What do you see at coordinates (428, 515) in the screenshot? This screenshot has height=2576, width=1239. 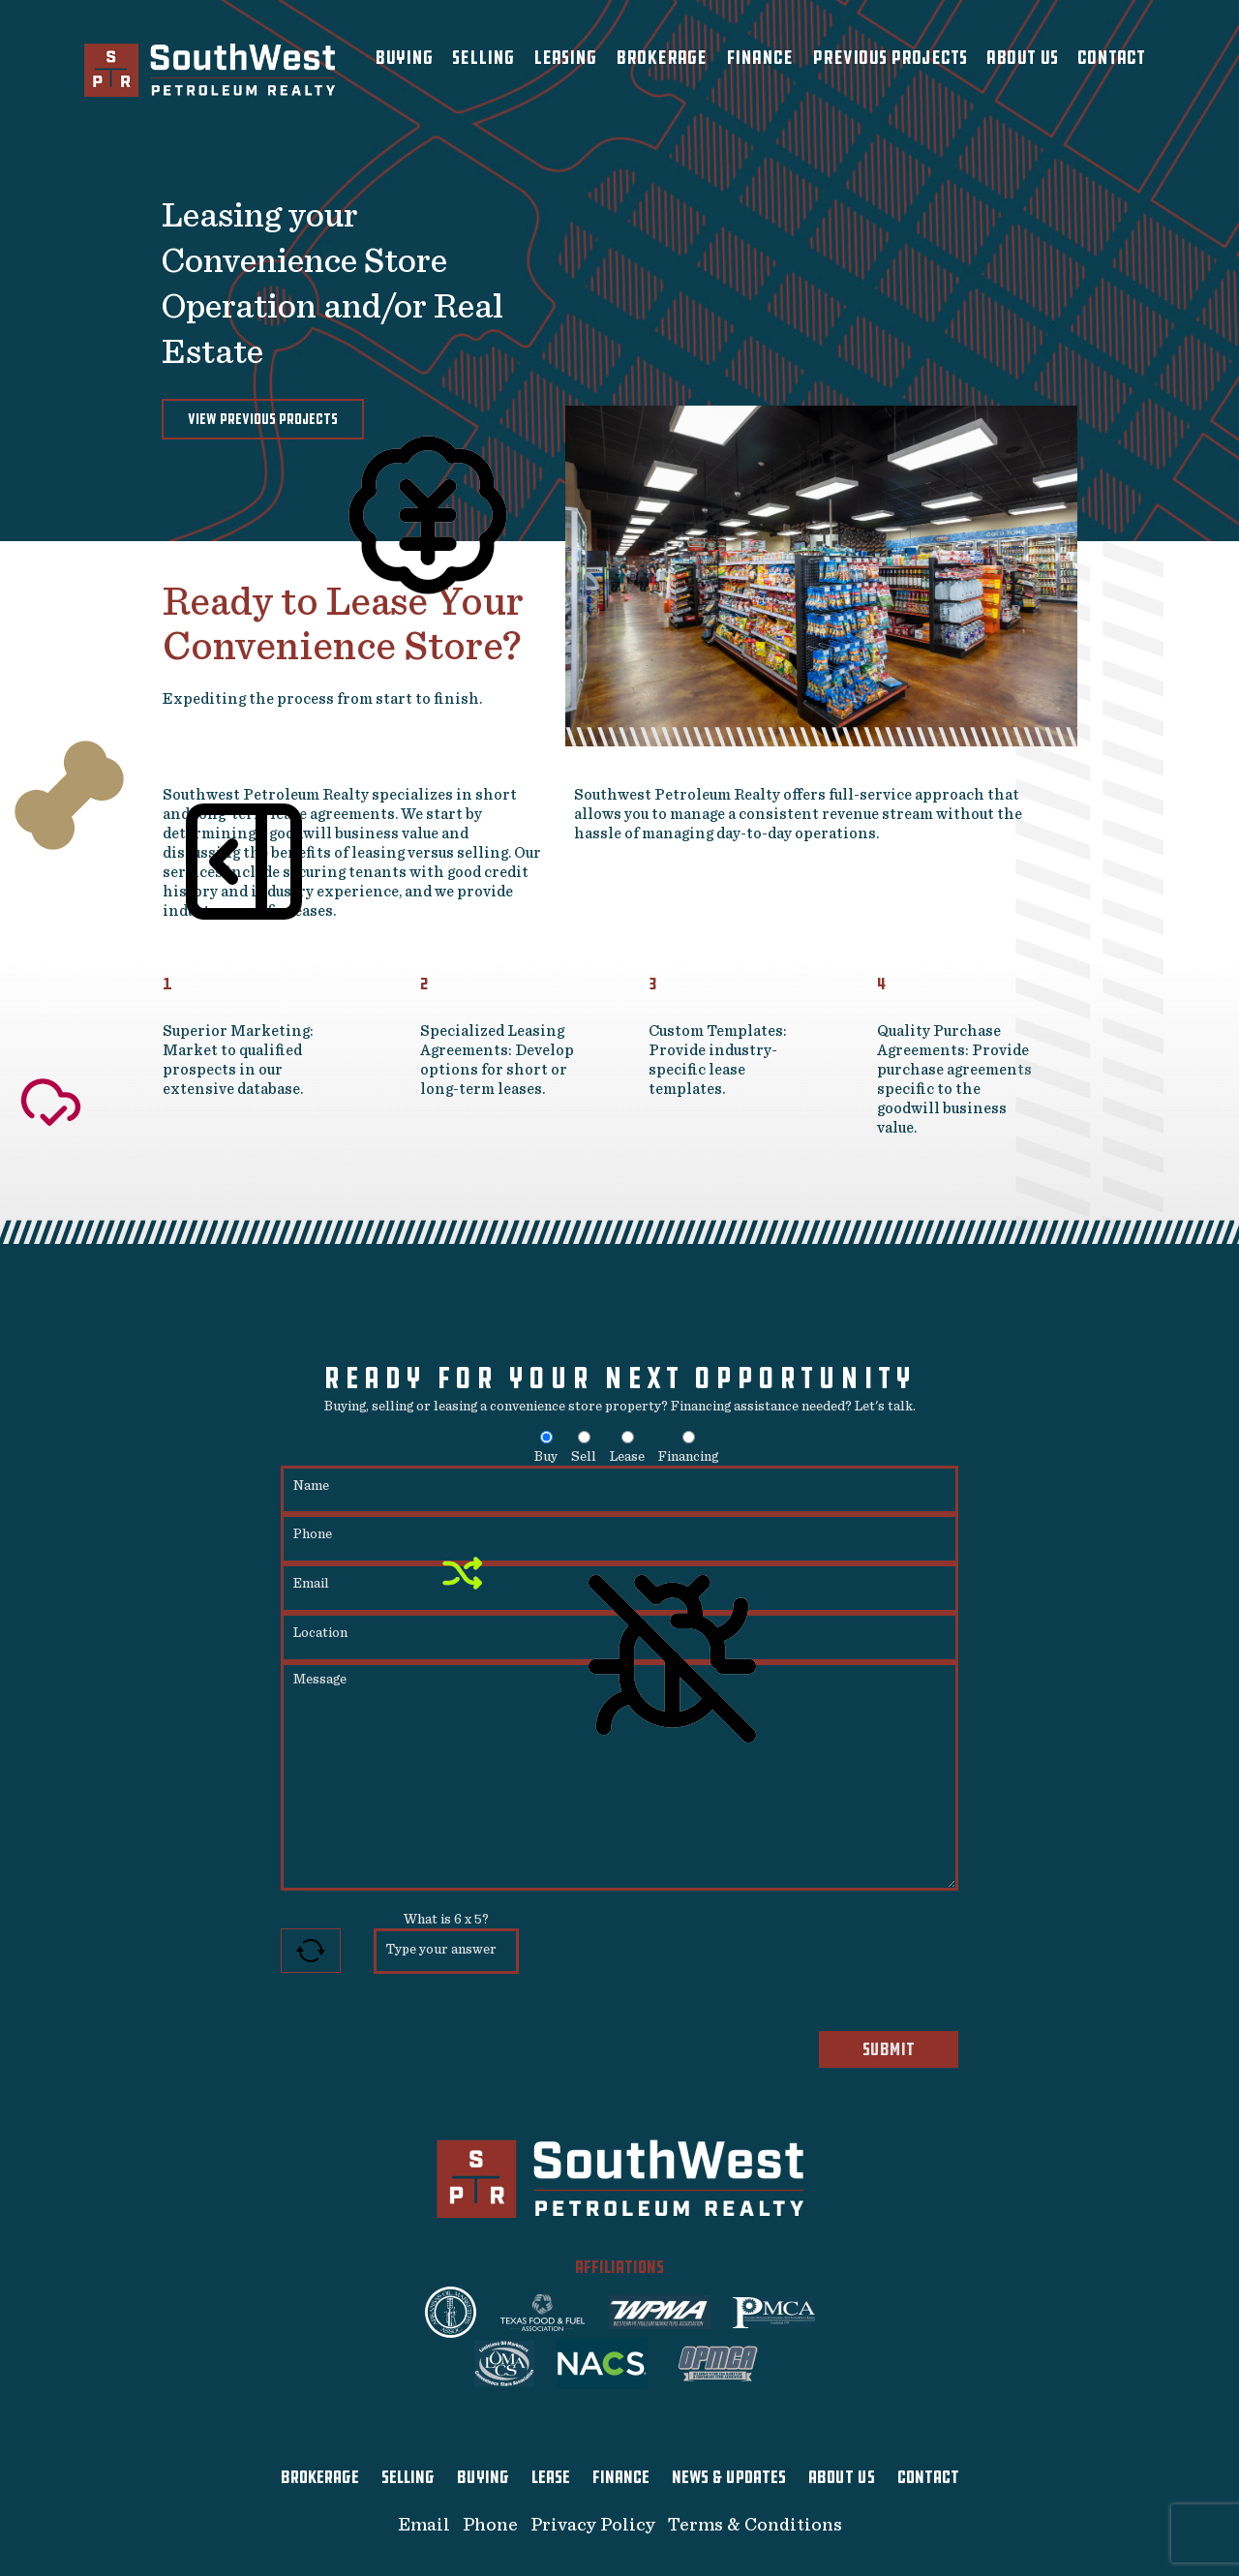 I see `indicates japanese yen currency or pricing` at bounding box center [428, 515].